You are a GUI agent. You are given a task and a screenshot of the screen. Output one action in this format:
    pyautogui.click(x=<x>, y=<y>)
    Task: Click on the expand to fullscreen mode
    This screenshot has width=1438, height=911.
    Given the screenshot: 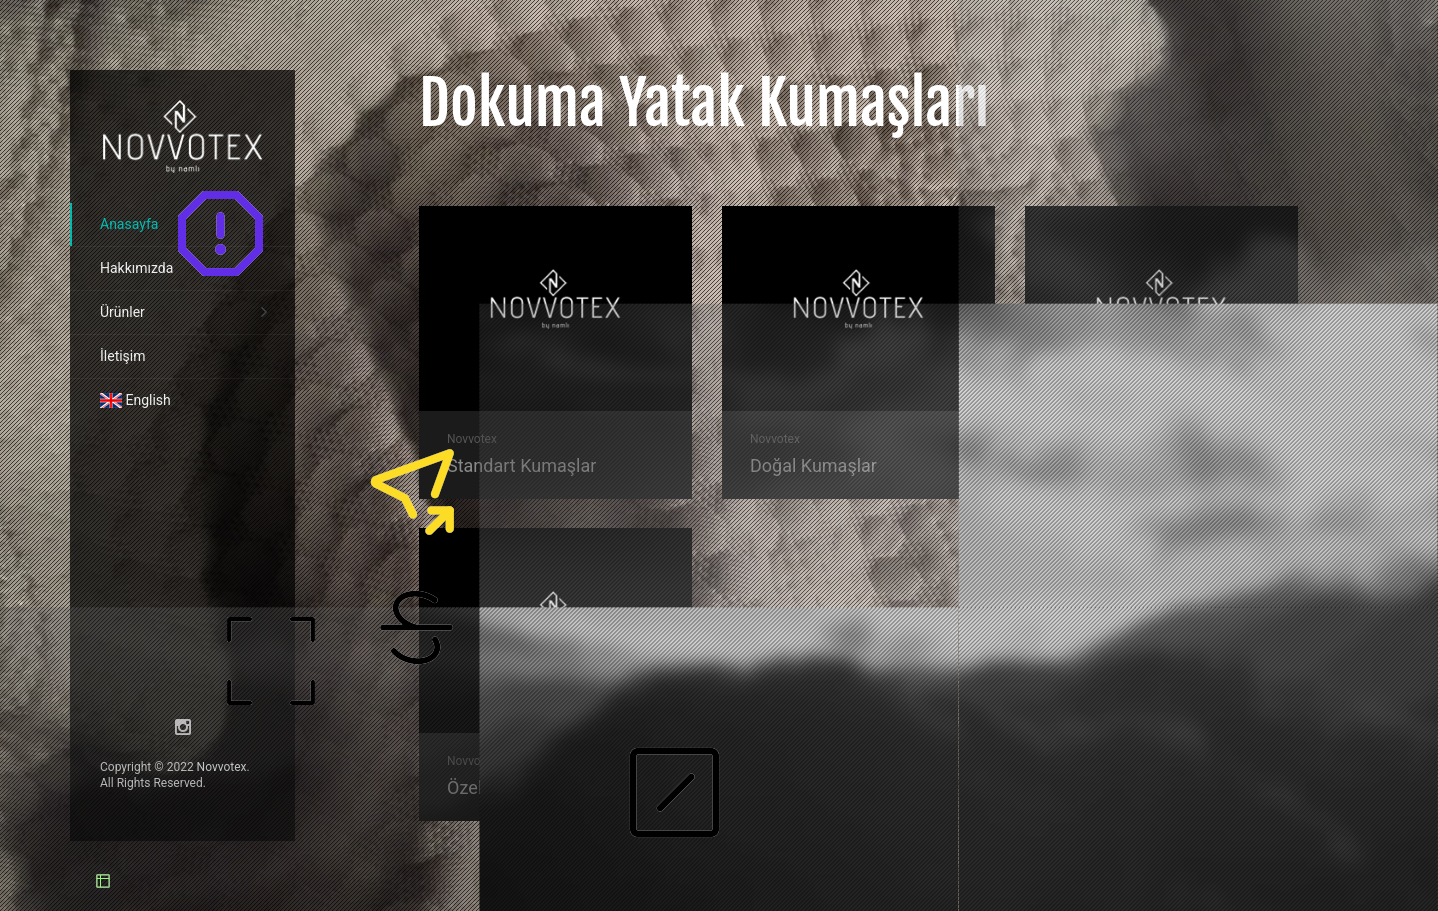 What is the action you would take?
    pyautogui.click(x=271, y=661)
    